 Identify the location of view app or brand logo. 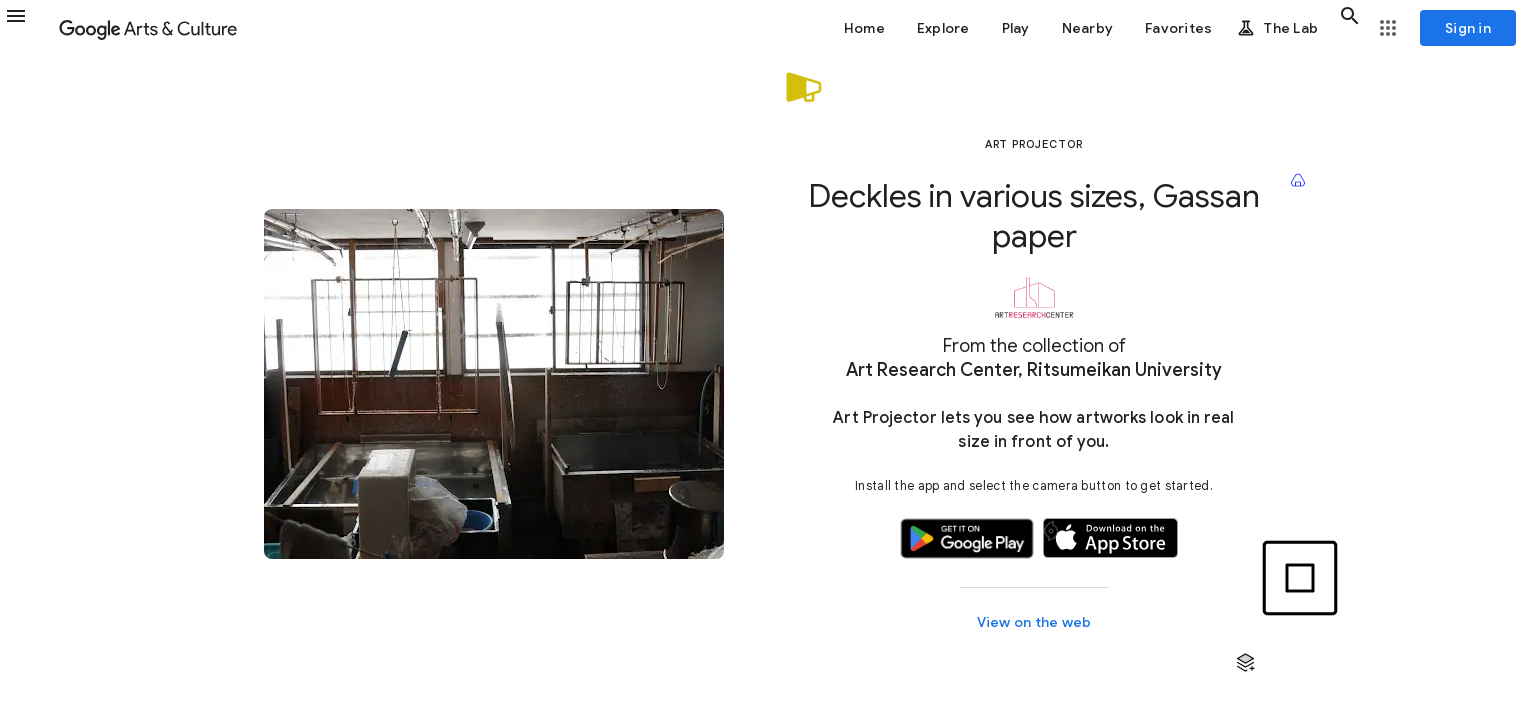
(1300, 578).